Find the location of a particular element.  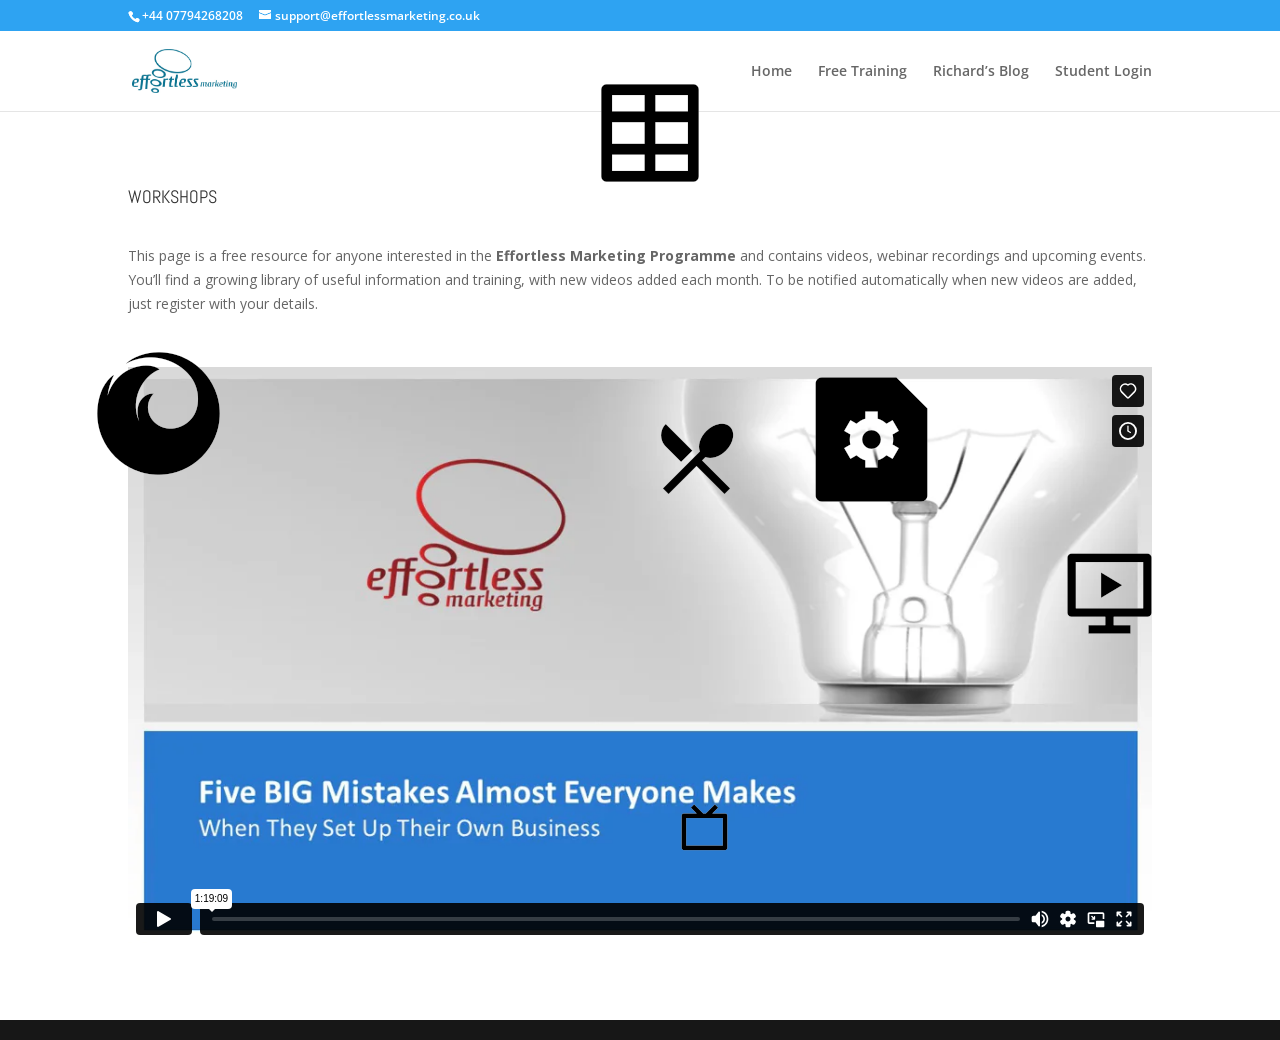

open Mozilla Firefox browser is located at coordinates (158, 413).